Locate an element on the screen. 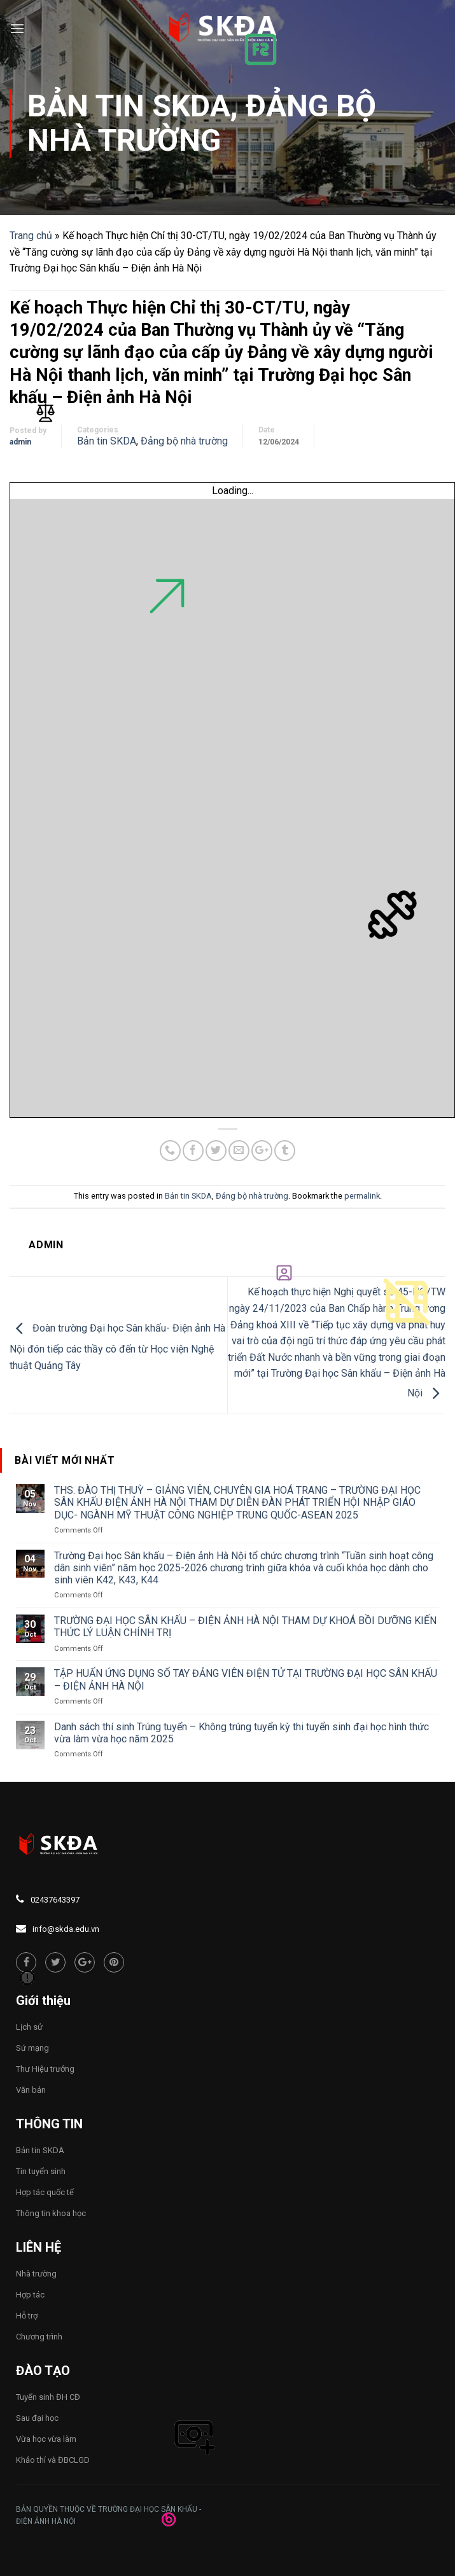 This screenshot has width=455, height=2576. report inappropriate content or behavior is located at coordinates (27, 1978).